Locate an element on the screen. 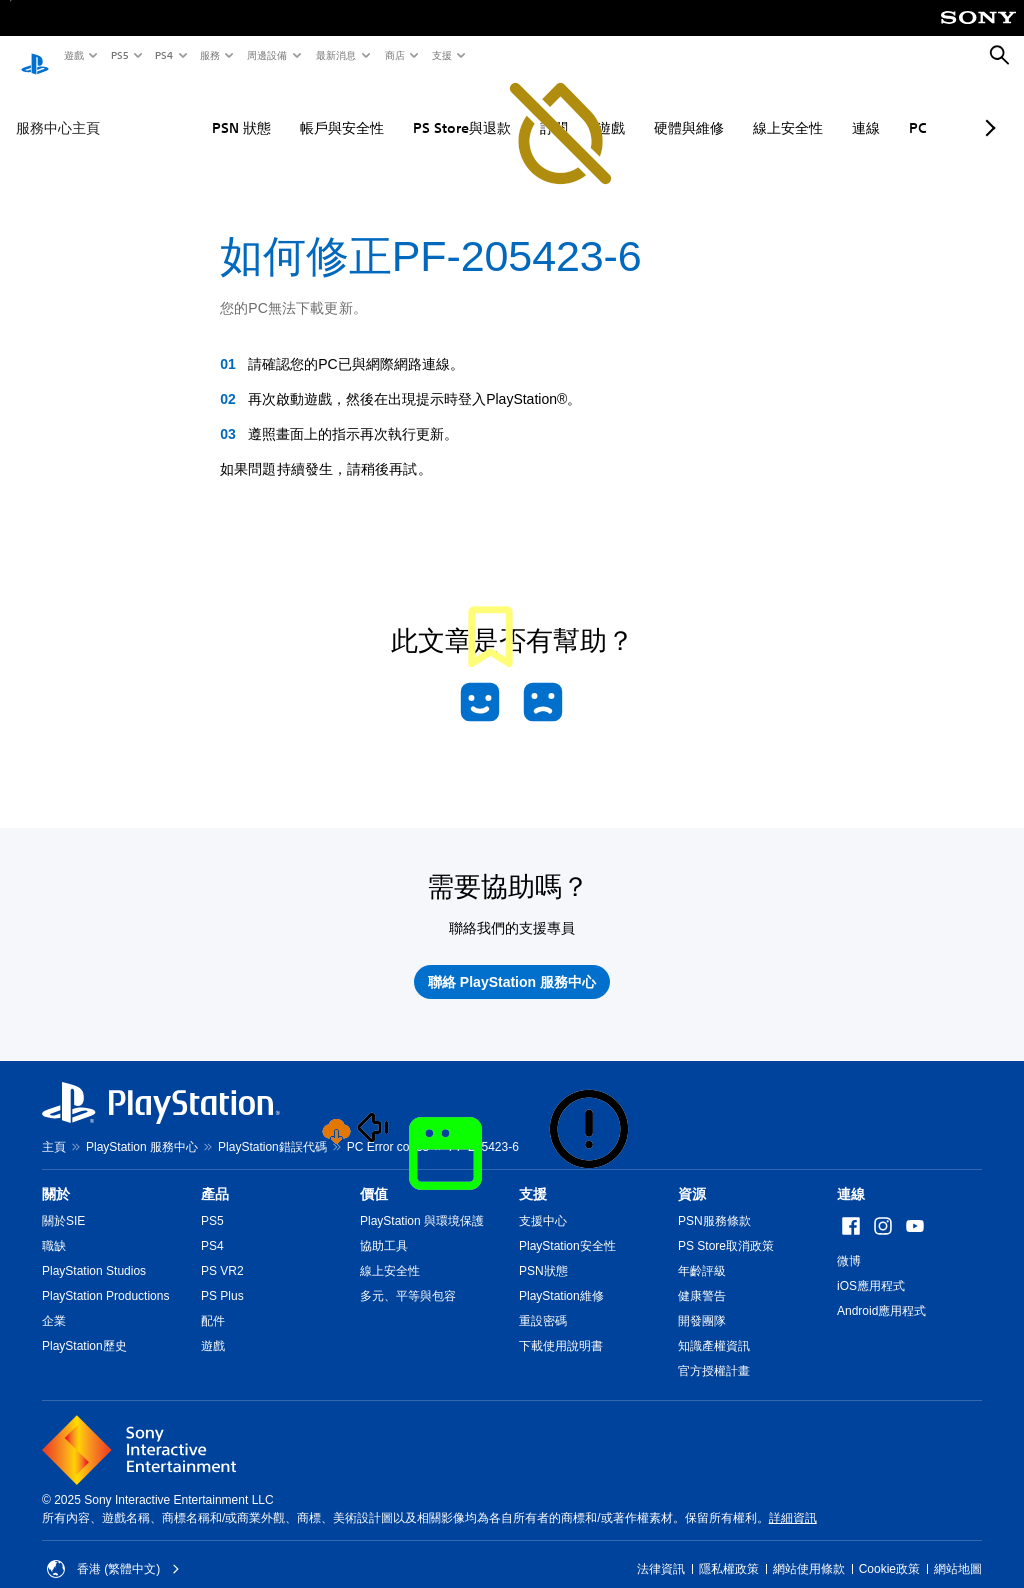 The image size is (1024, 1588). download file from cloud storage is located at coordinates (336, 1131).